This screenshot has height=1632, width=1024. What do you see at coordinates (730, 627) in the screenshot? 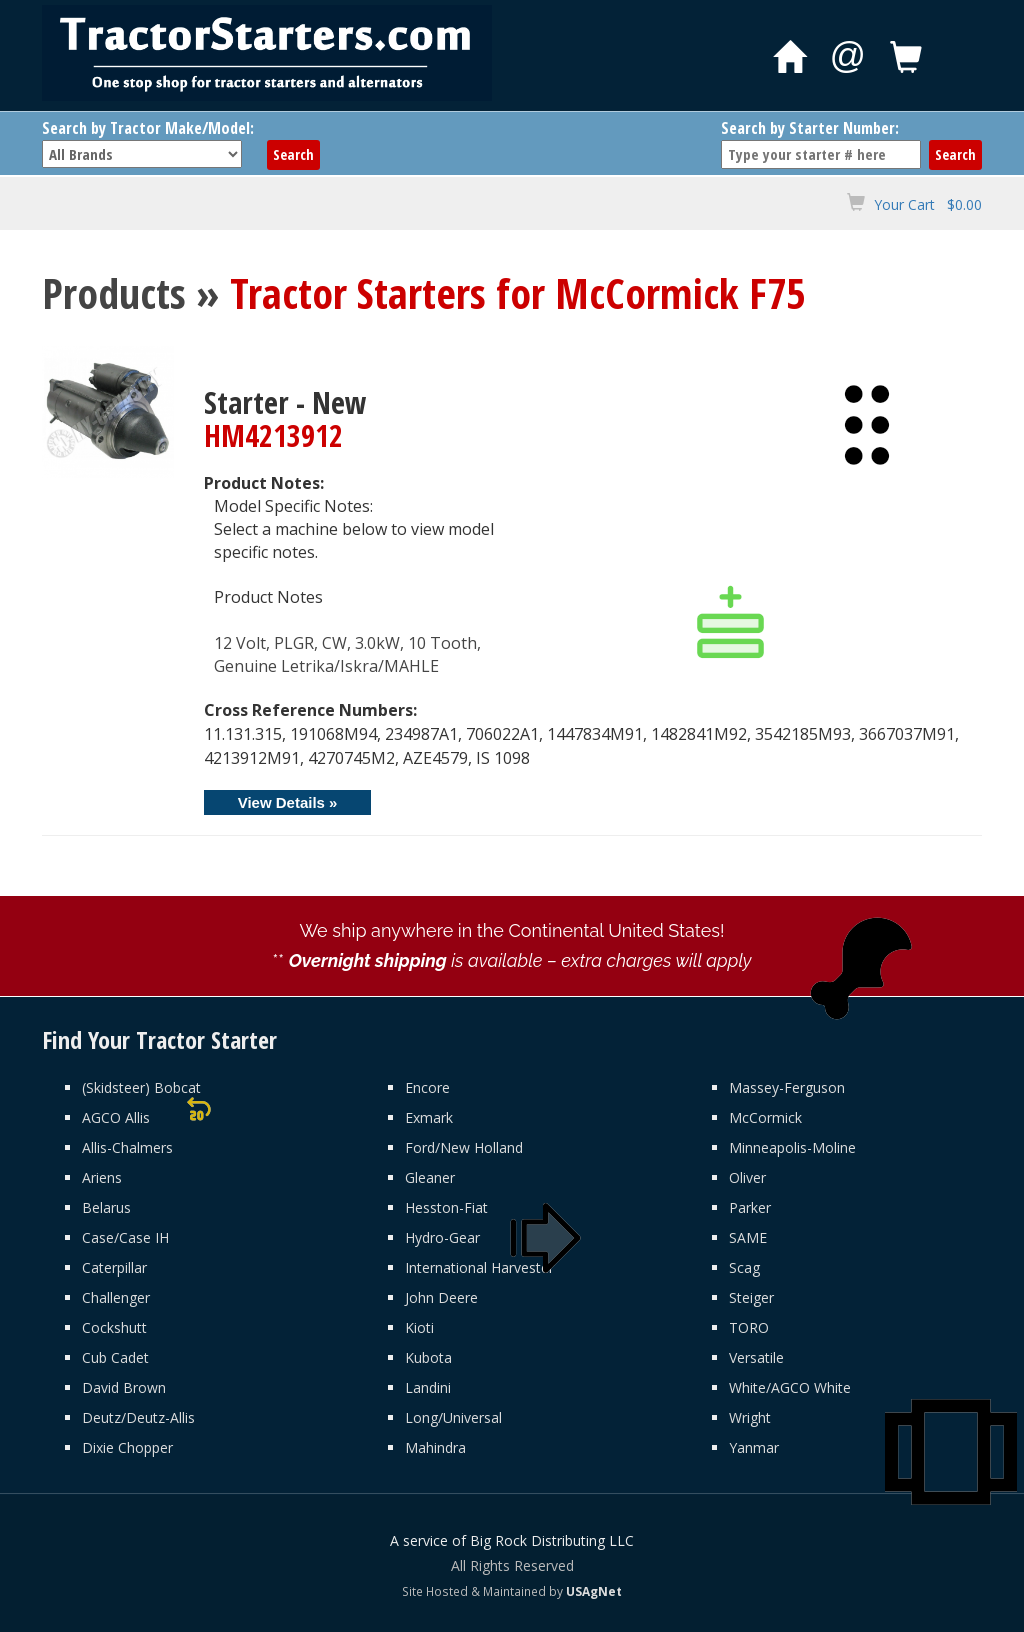
I see `add a new row above` at bounding box center [730, 627].